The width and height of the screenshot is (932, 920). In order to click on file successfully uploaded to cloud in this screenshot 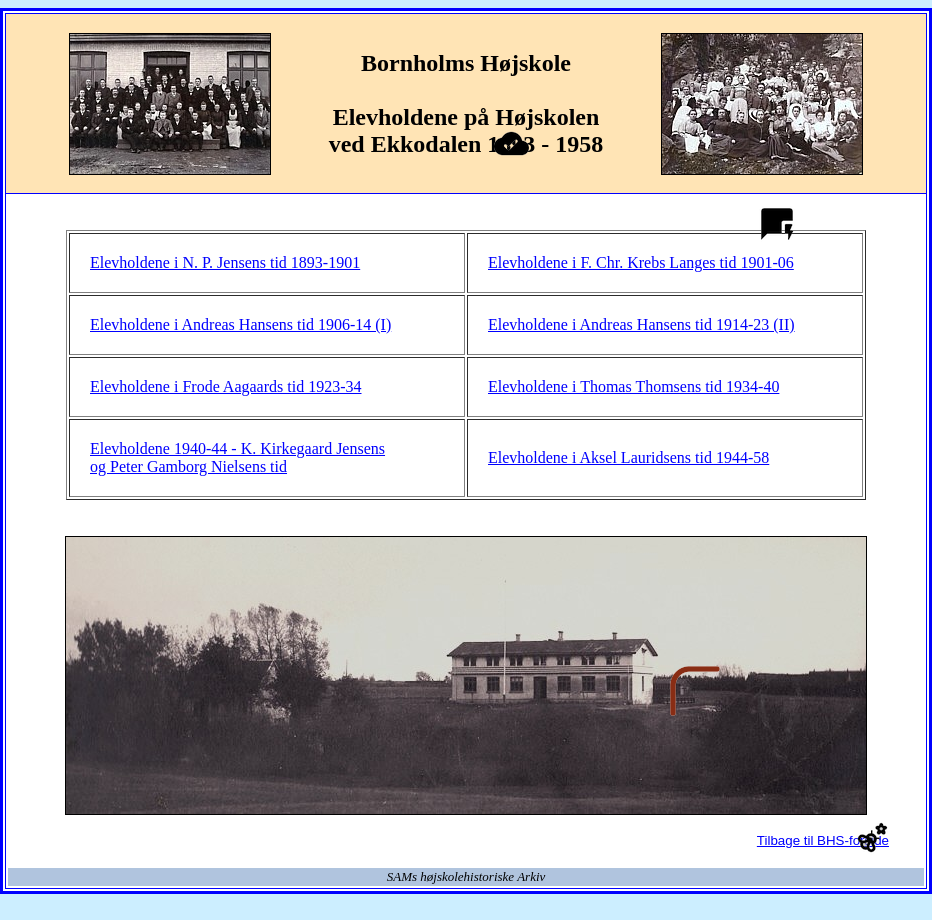, I will do `click(511, 143)`.